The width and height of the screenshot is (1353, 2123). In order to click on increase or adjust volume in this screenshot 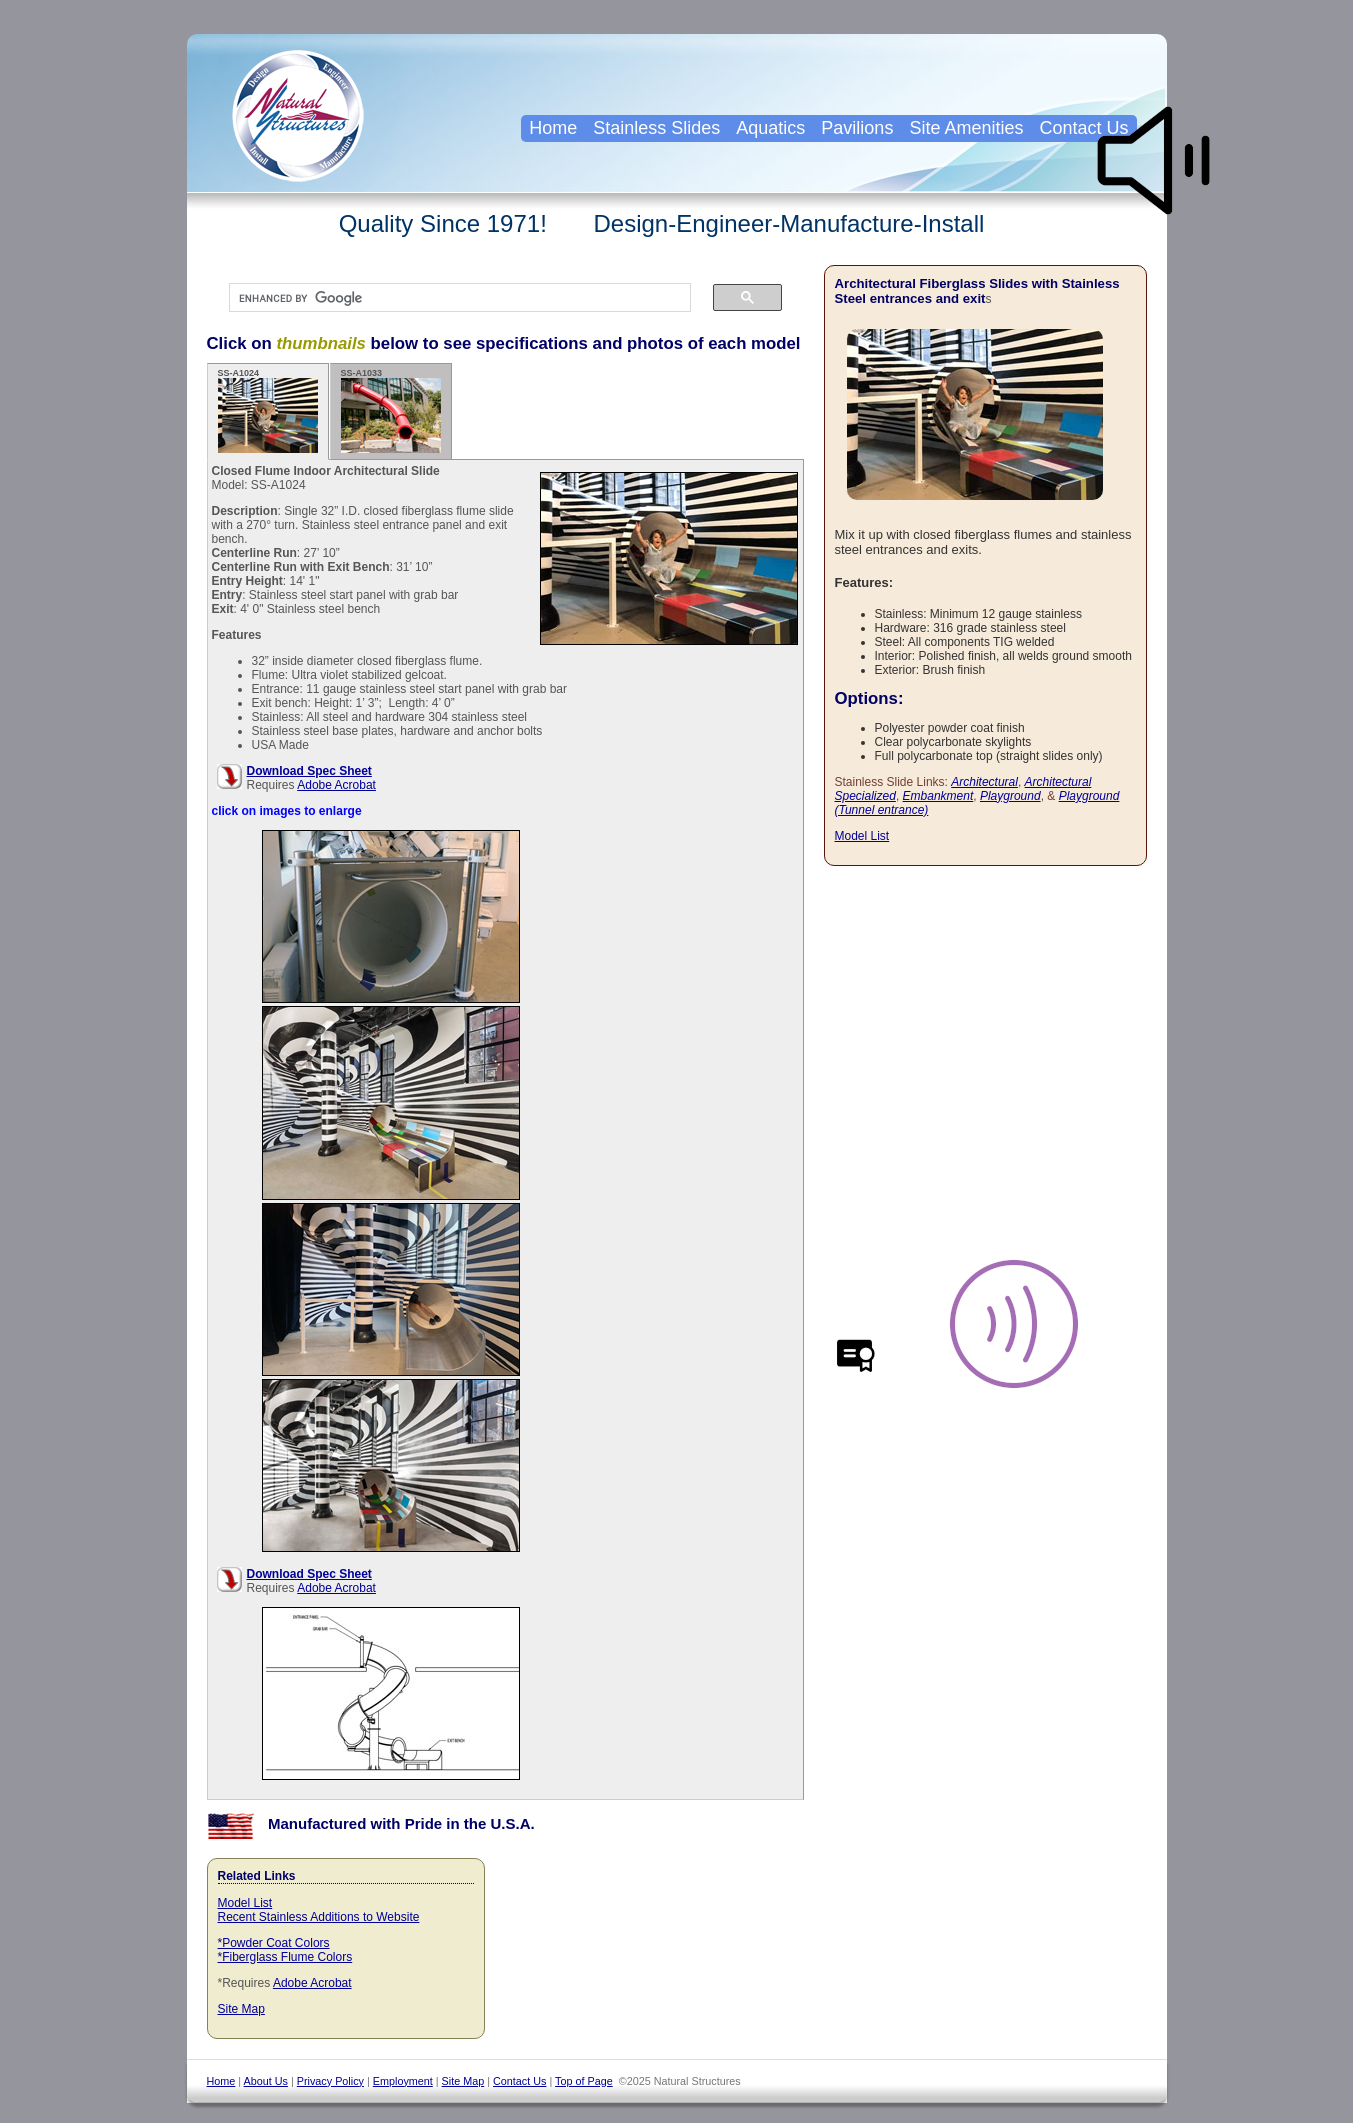, I will do `click(1151, 160)`.